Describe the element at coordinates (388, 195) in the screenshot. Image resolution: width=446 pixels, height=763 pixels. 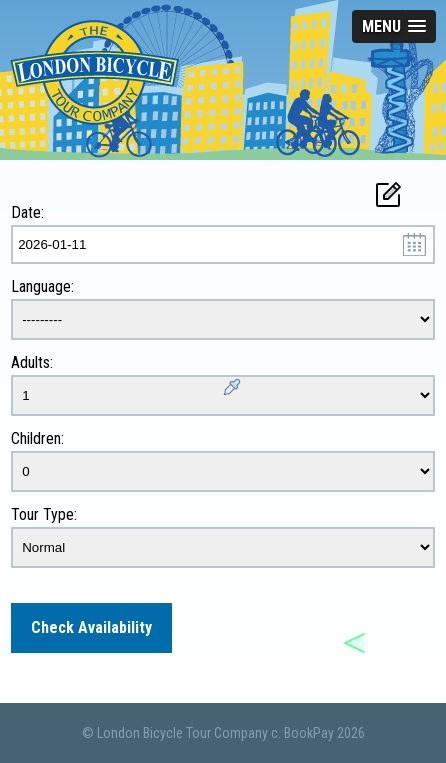
I see `compose a new note` at that location.